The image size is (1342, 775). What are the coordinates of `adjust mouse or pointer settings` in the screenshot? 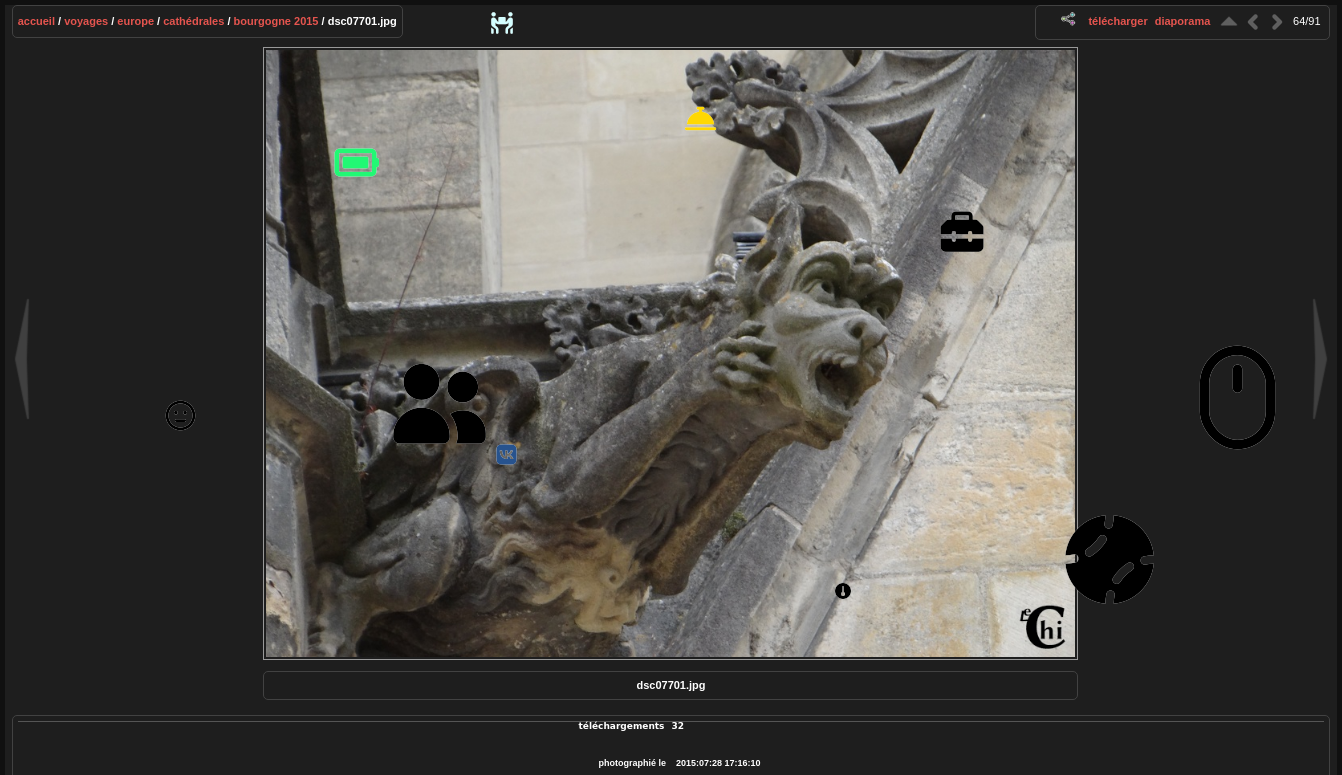 It's located at (1237, 397).